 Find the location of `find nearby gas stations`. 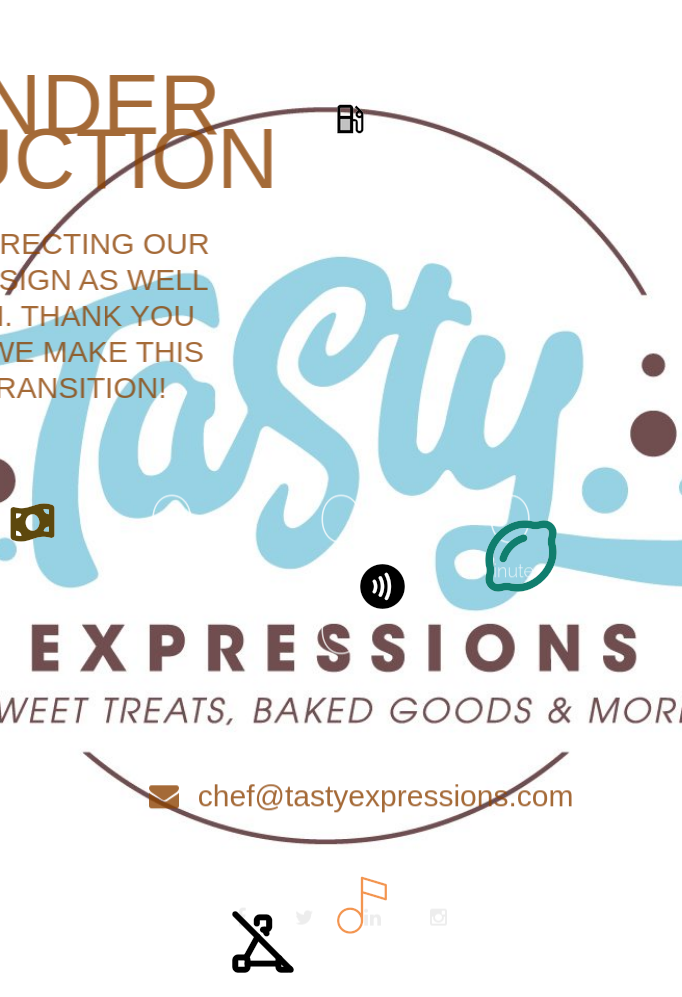

find nearby gas stations is located at coordinates (350, 119).